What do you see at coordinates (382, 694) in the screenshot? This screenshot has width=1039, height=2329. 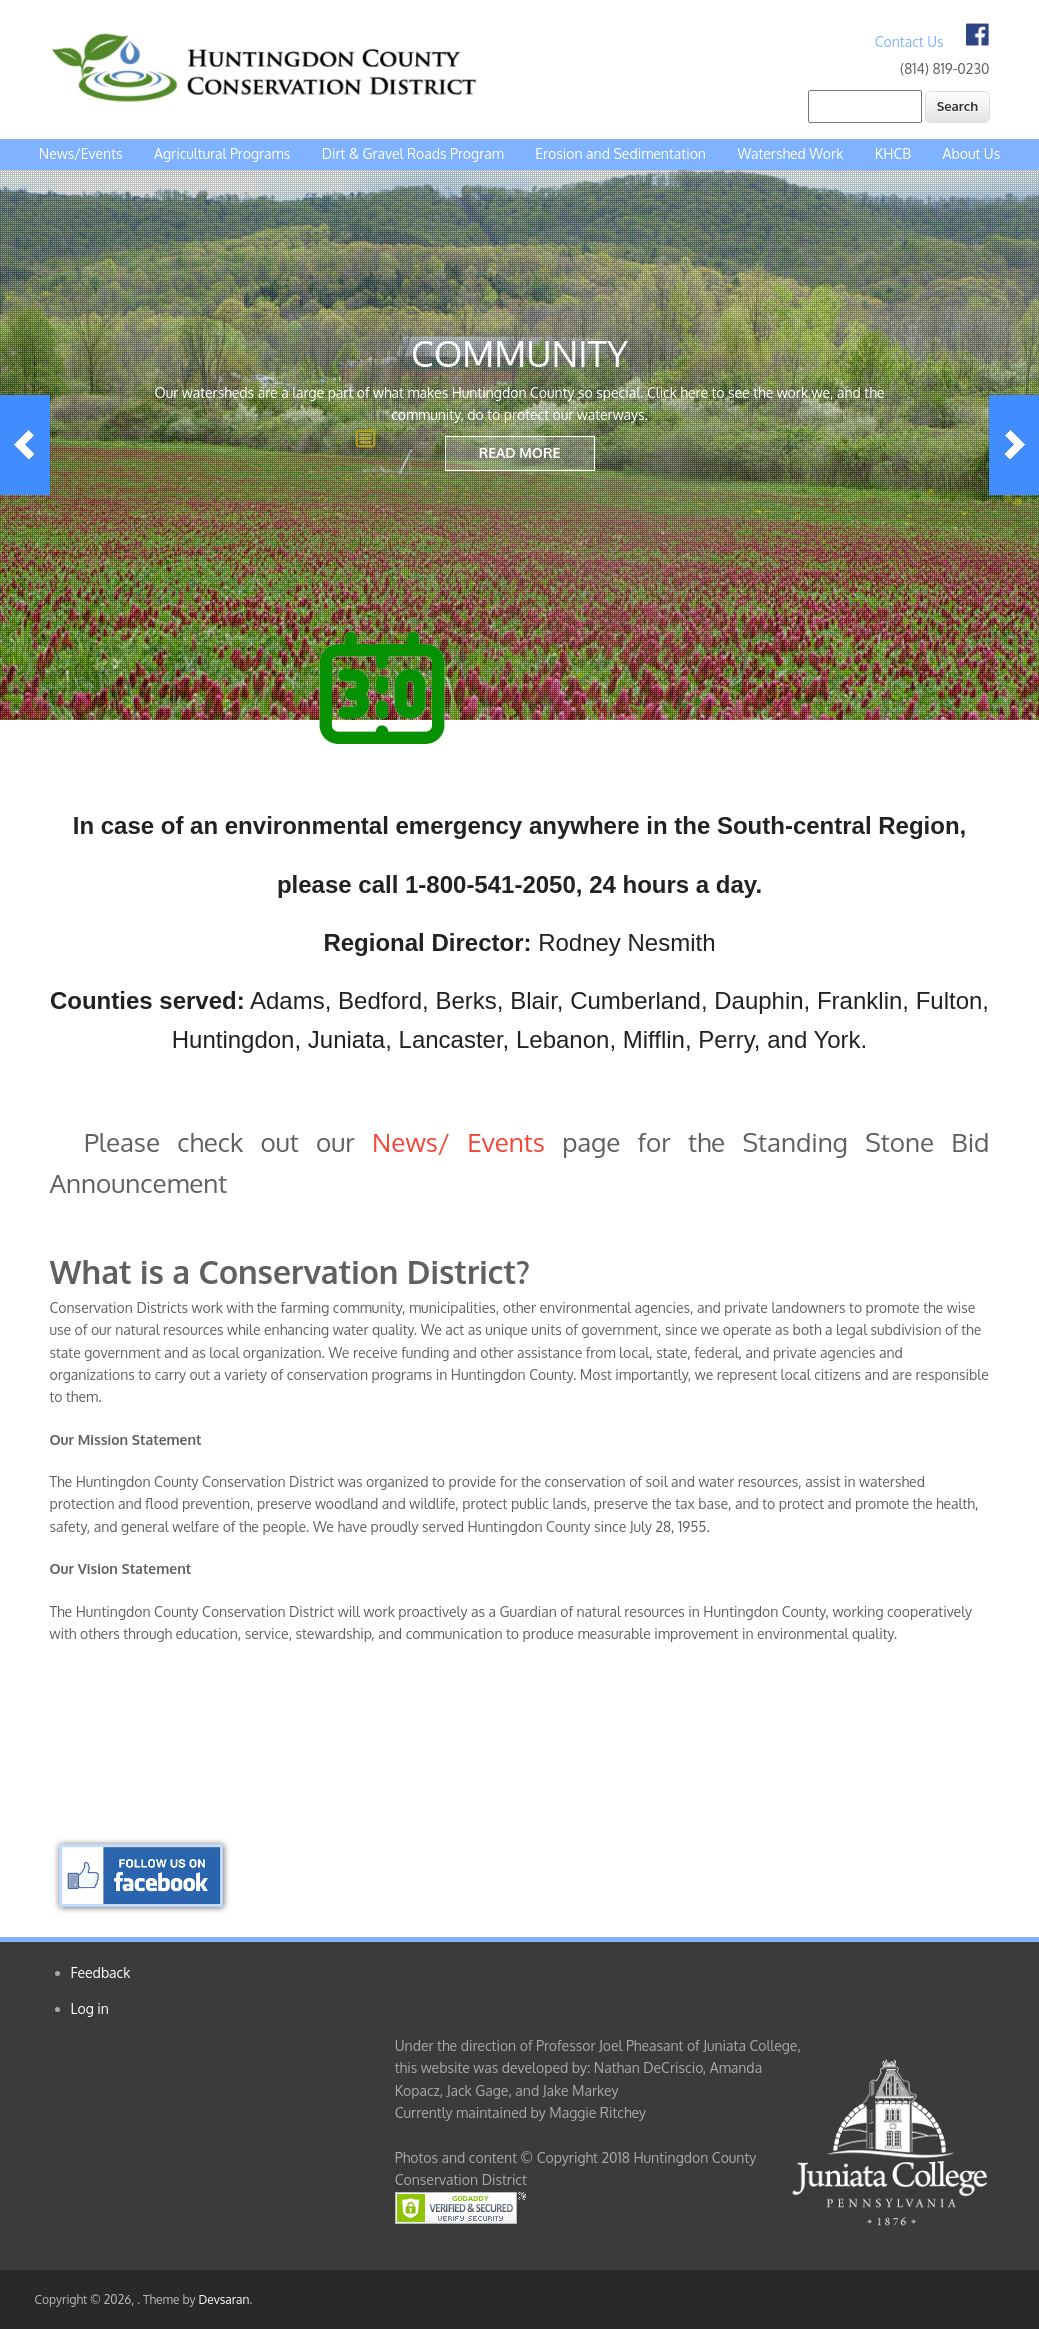 I see `view game or match scores` at bounding box center [382, 694].